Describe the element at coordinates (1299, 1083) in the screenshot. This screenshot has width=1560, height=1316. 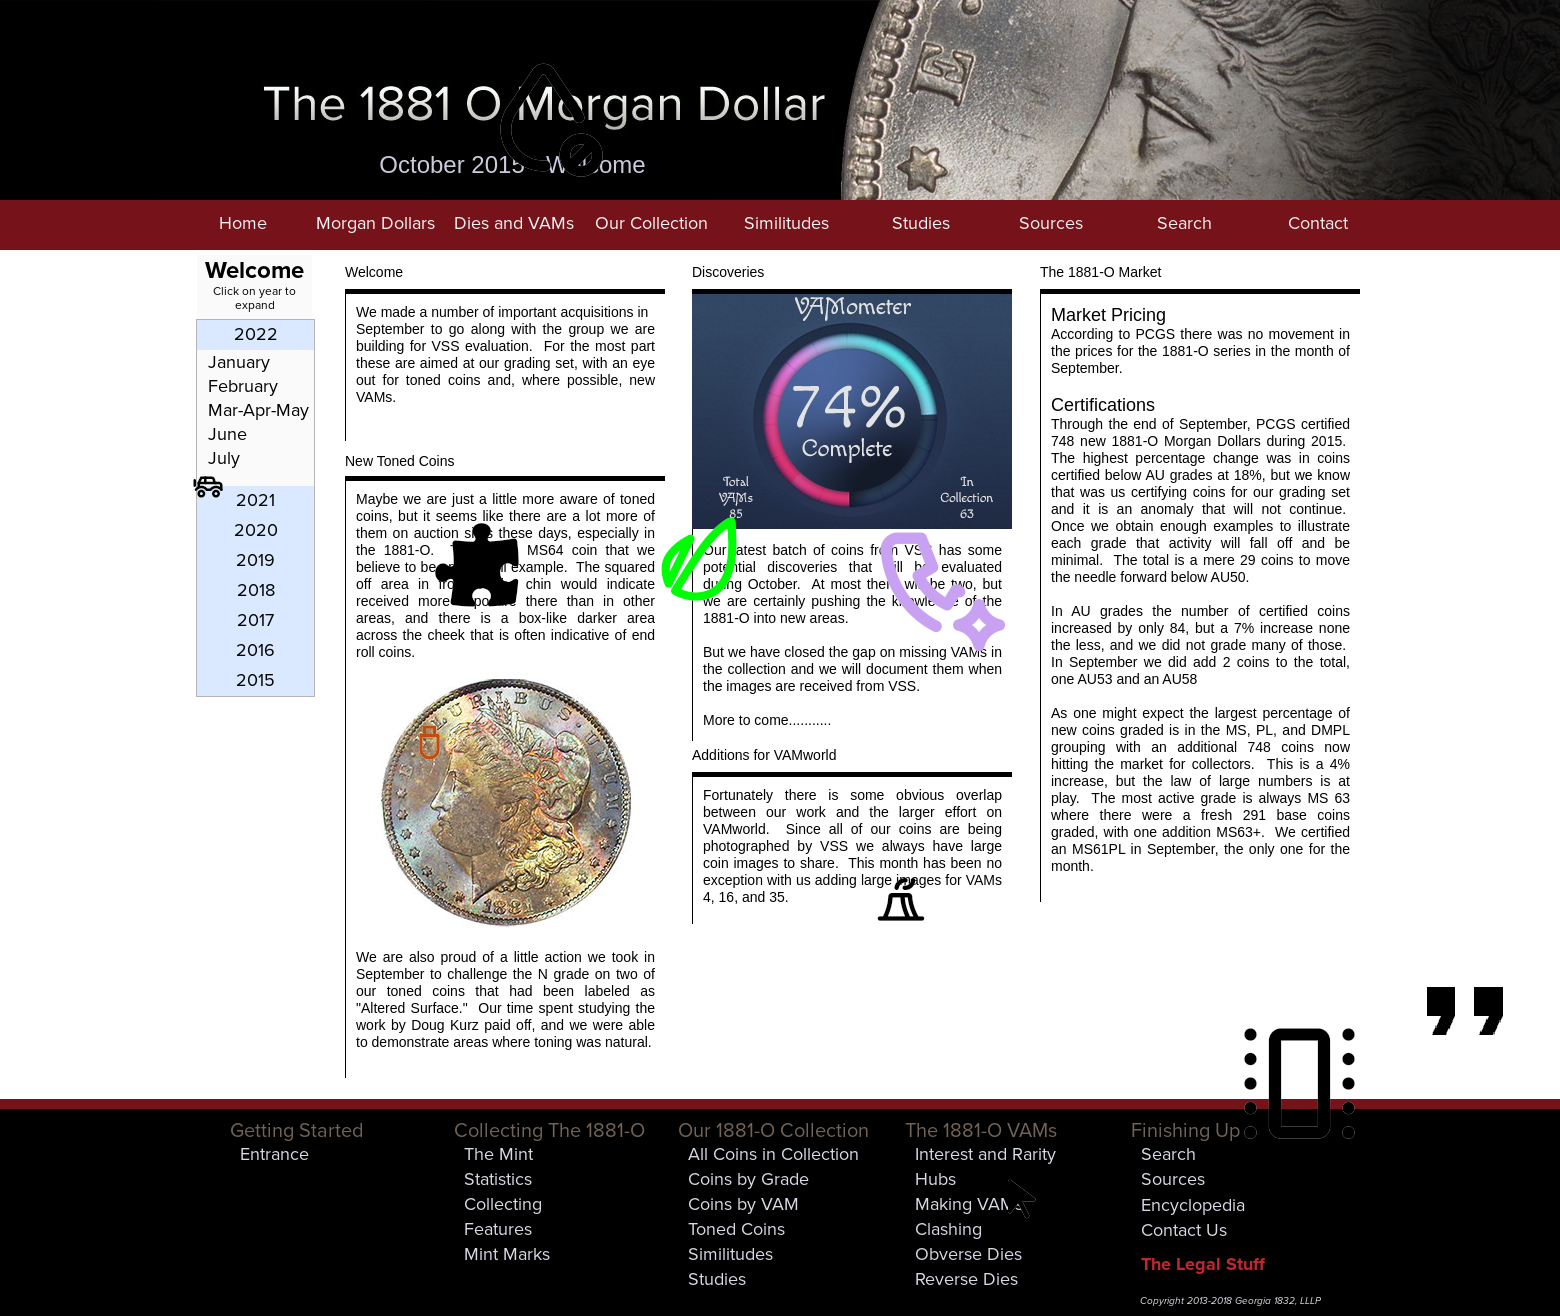
I see `view container or box element` at that location.